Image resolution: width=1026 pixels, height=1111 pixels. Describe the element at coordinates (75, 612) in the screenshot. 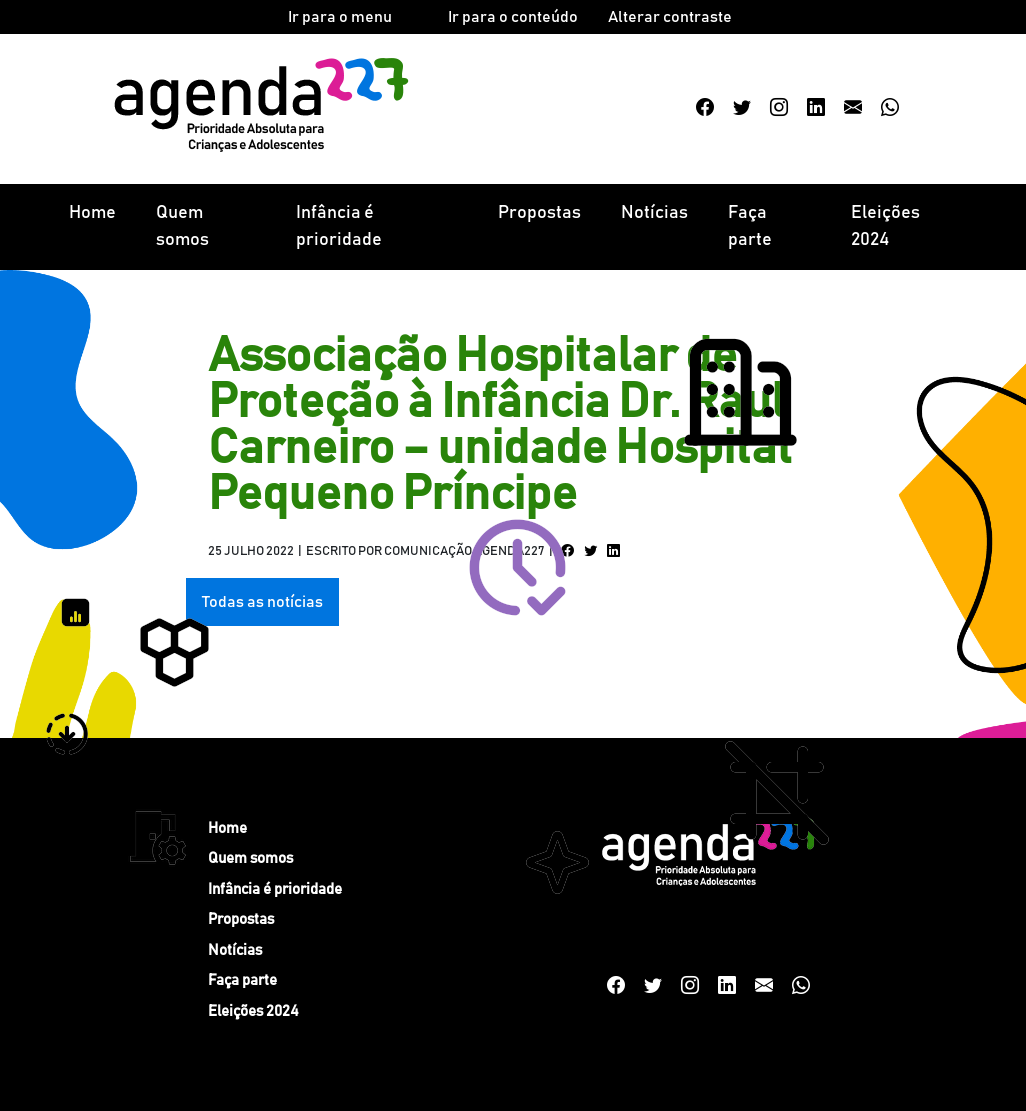

I see `align content to bottom center of container` at that location.